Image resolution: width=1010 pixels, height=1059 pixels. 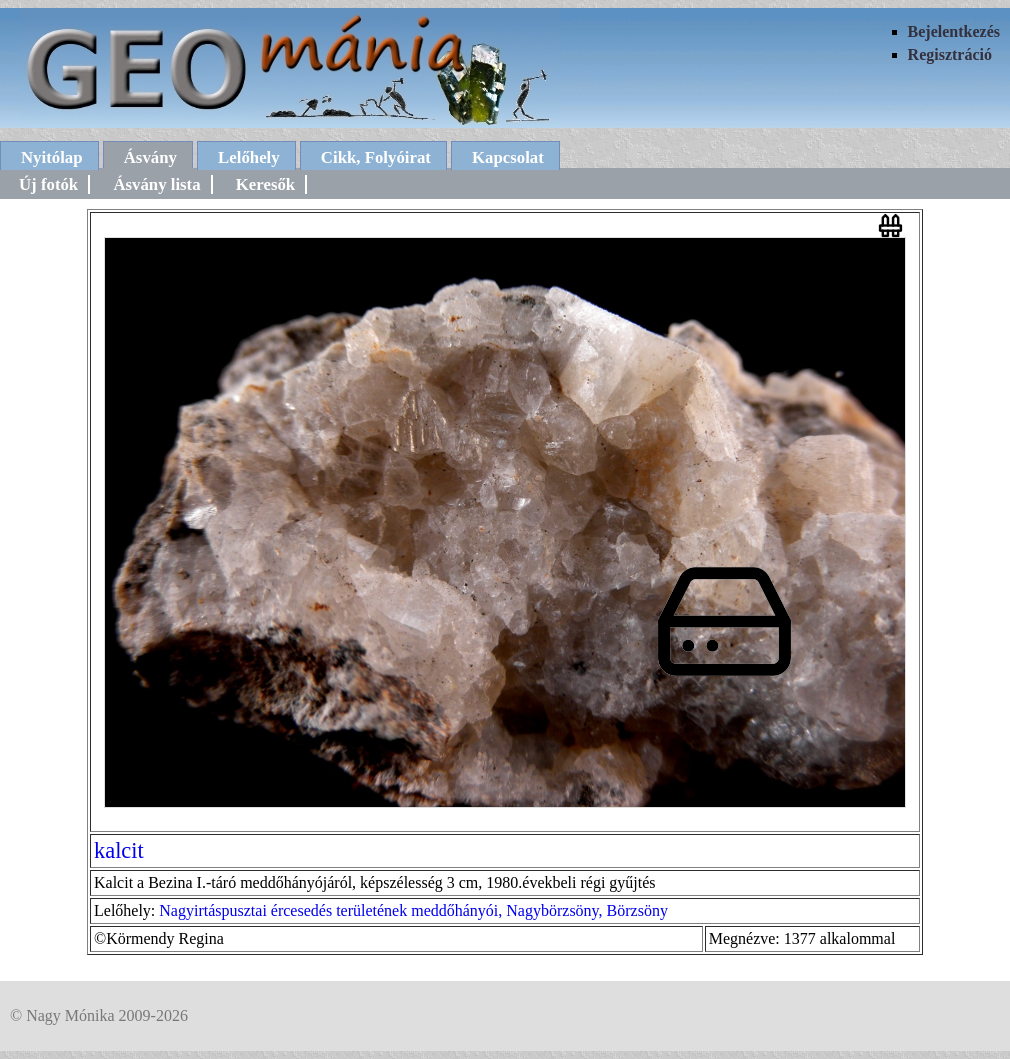 I want to click on access property boundary settings, so click(x=890, y=225).